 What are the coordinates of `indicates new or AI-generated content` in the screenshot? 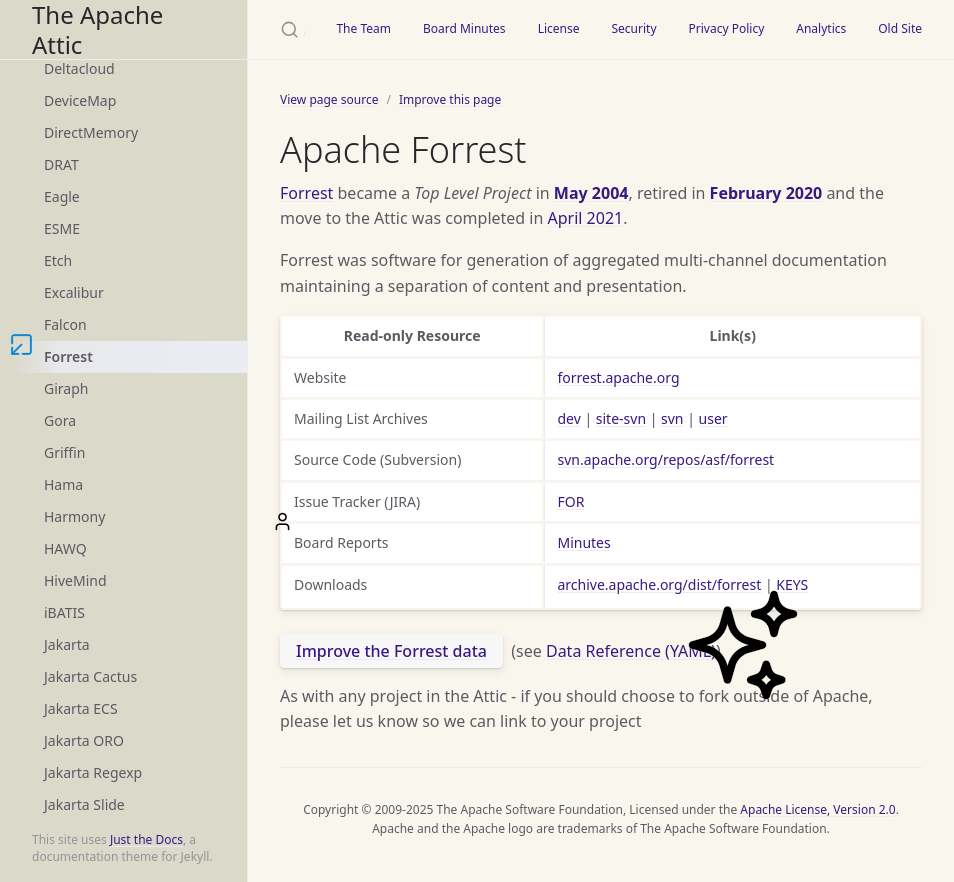 It's located at (743, 645).